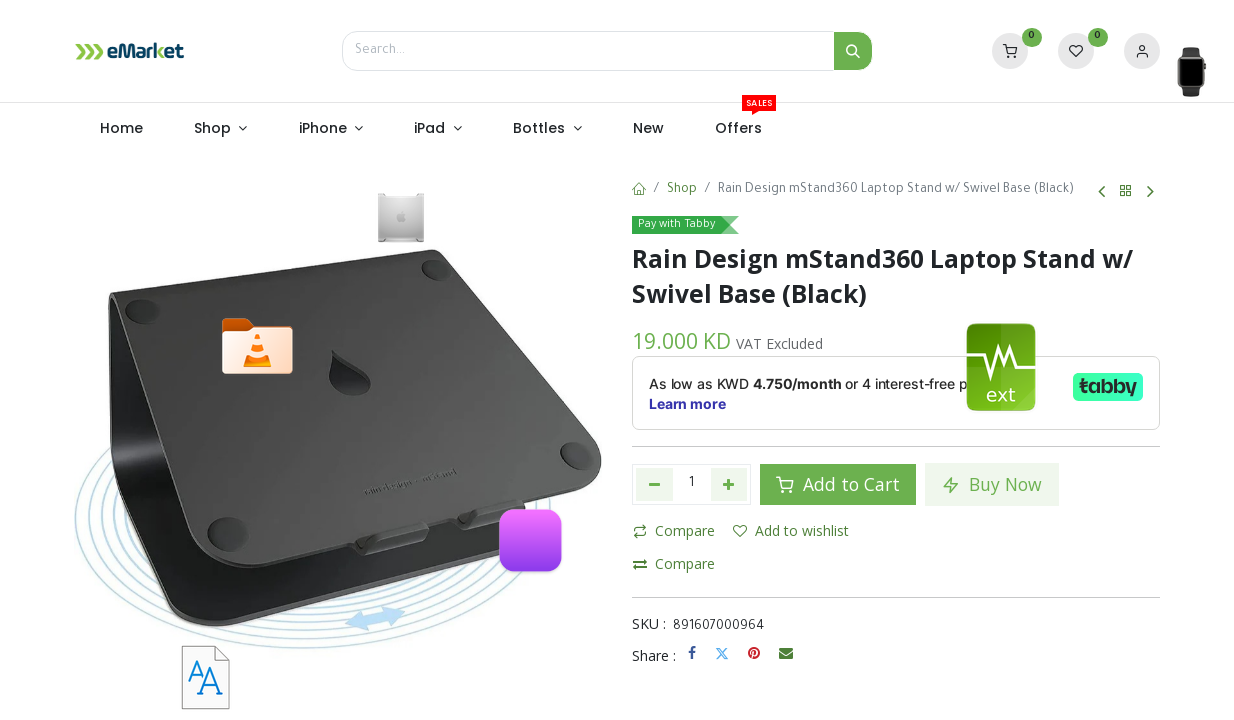  What do you see at coordinates (1001, 367) in the screenshot?
I see `virtualbox extension pack file` at bounding box center [1001, 367].